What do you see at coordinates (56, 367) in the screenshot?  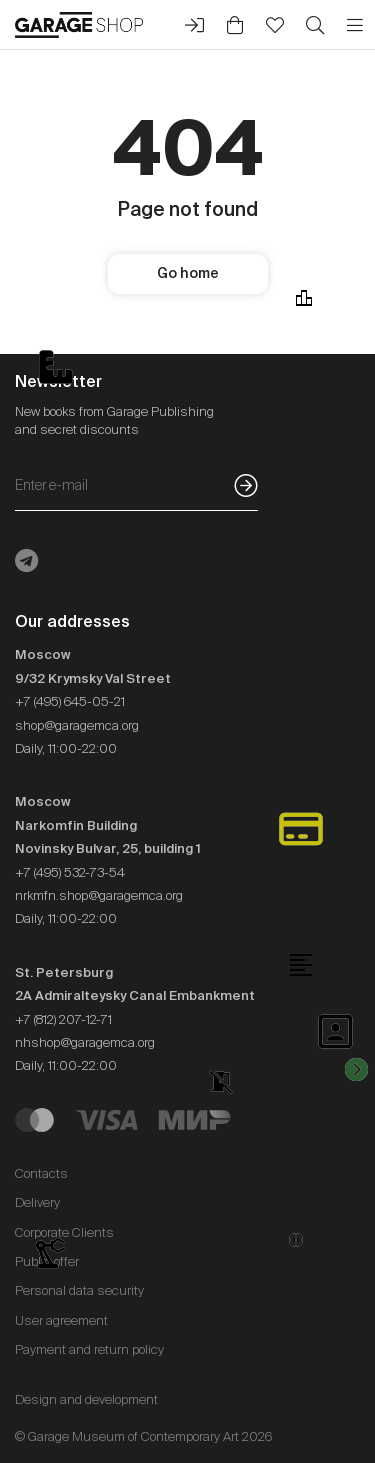 I see `access measurement tools` at bounding box center [56, 367].